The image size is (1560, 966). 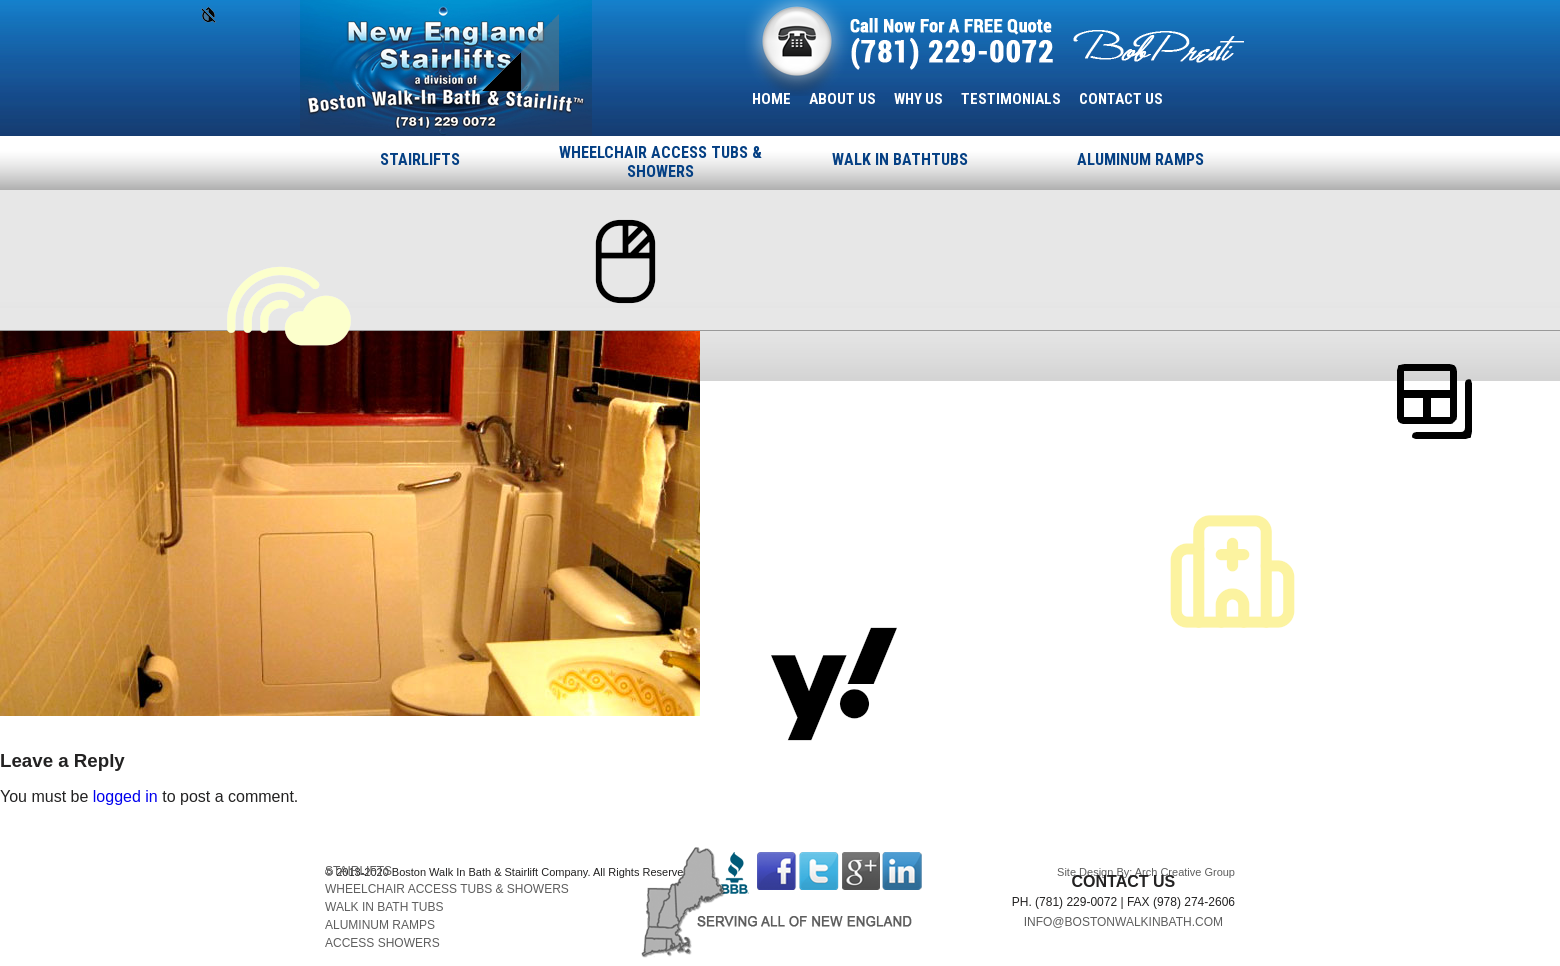 I want to click on open Yahoo app or website, so click(x=834, y=684).